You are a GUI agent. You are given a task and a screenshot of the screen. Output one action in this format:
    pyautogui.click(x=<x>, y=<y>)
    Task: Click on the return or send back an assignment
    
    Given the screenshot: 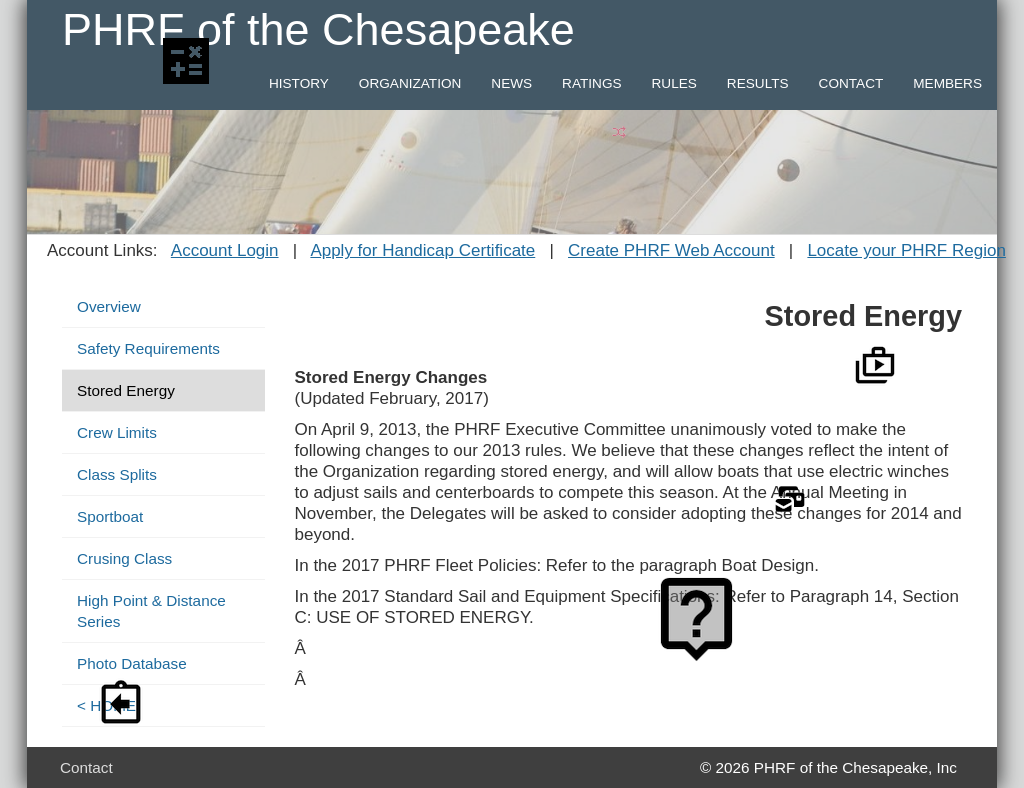 What is the action you would take?
    pyautogui.click(x=121, y=704)
    